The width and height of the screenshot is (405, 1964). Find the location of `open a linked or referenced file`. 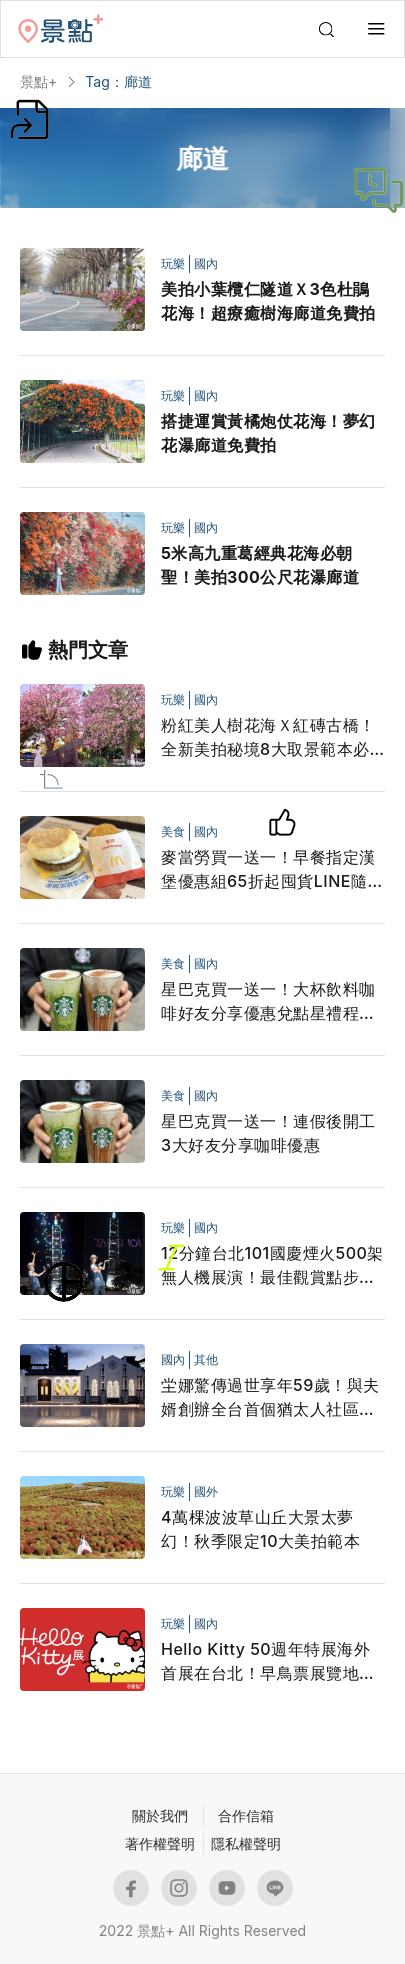

open a linked or referenced file is located at coordinates (32, 119).